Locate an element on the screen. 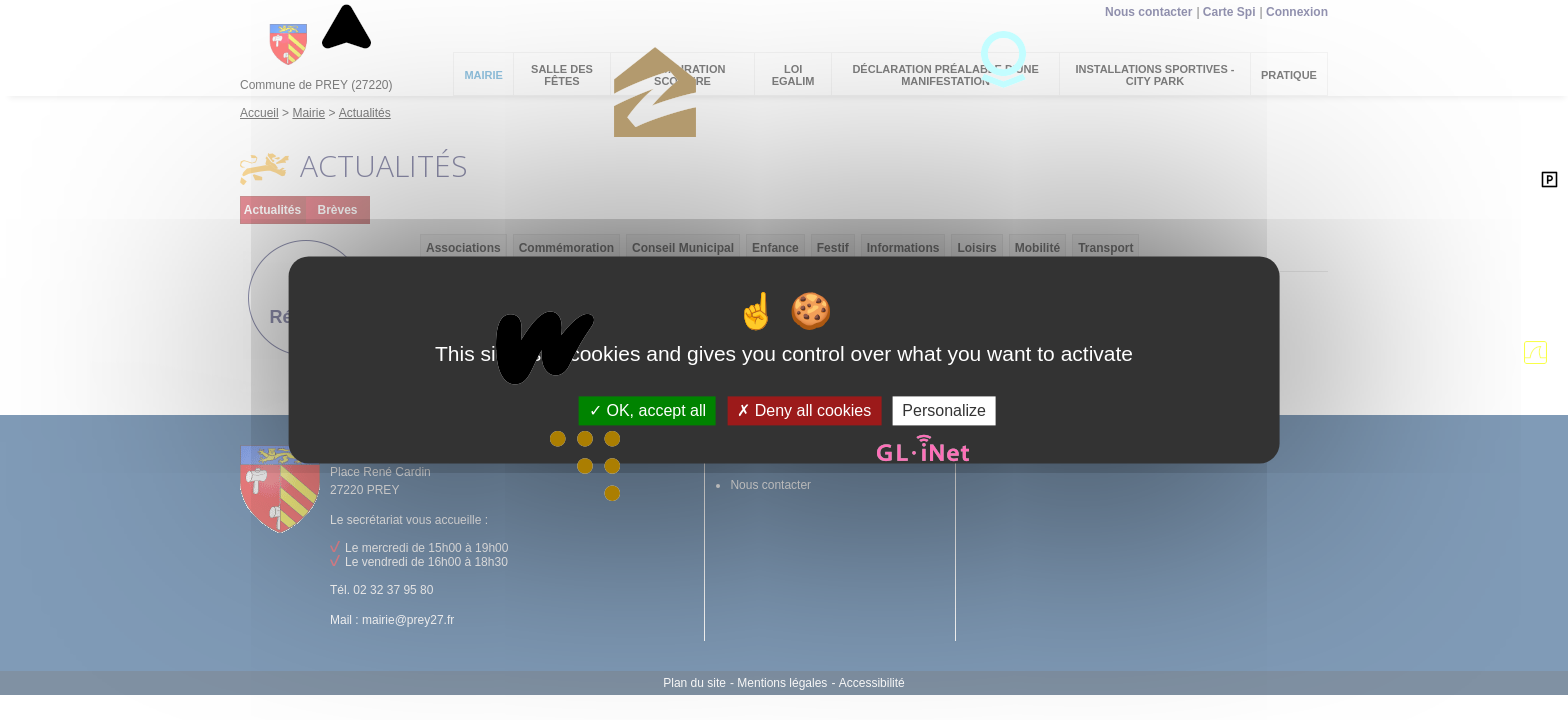 This screenshot has width=1568, height=720. open the wattpad app is located at coordinates (545, 348).